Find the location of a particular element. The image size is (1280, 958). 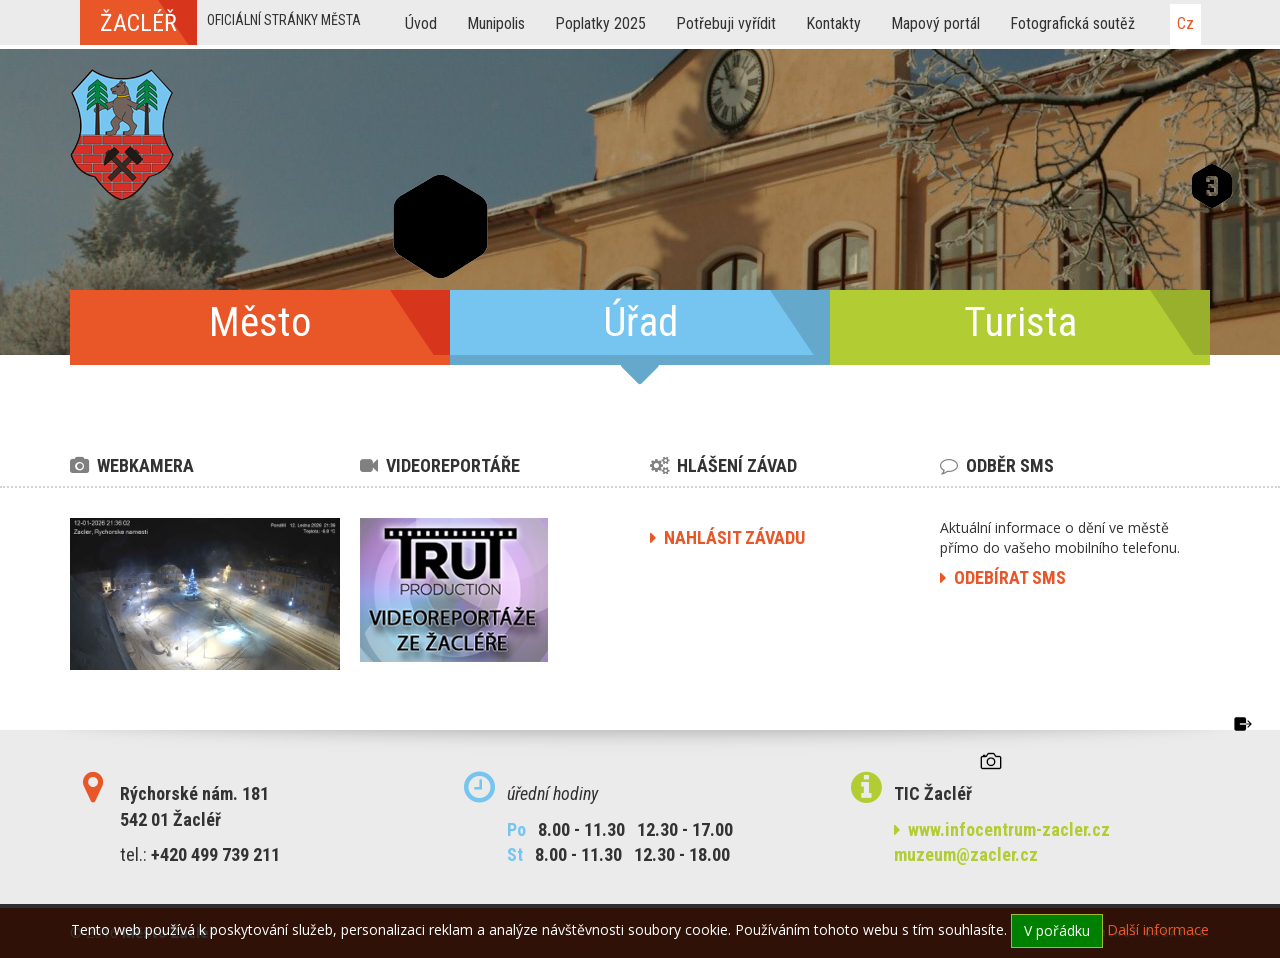

log out of your account is located at coordinates (1243, 724).